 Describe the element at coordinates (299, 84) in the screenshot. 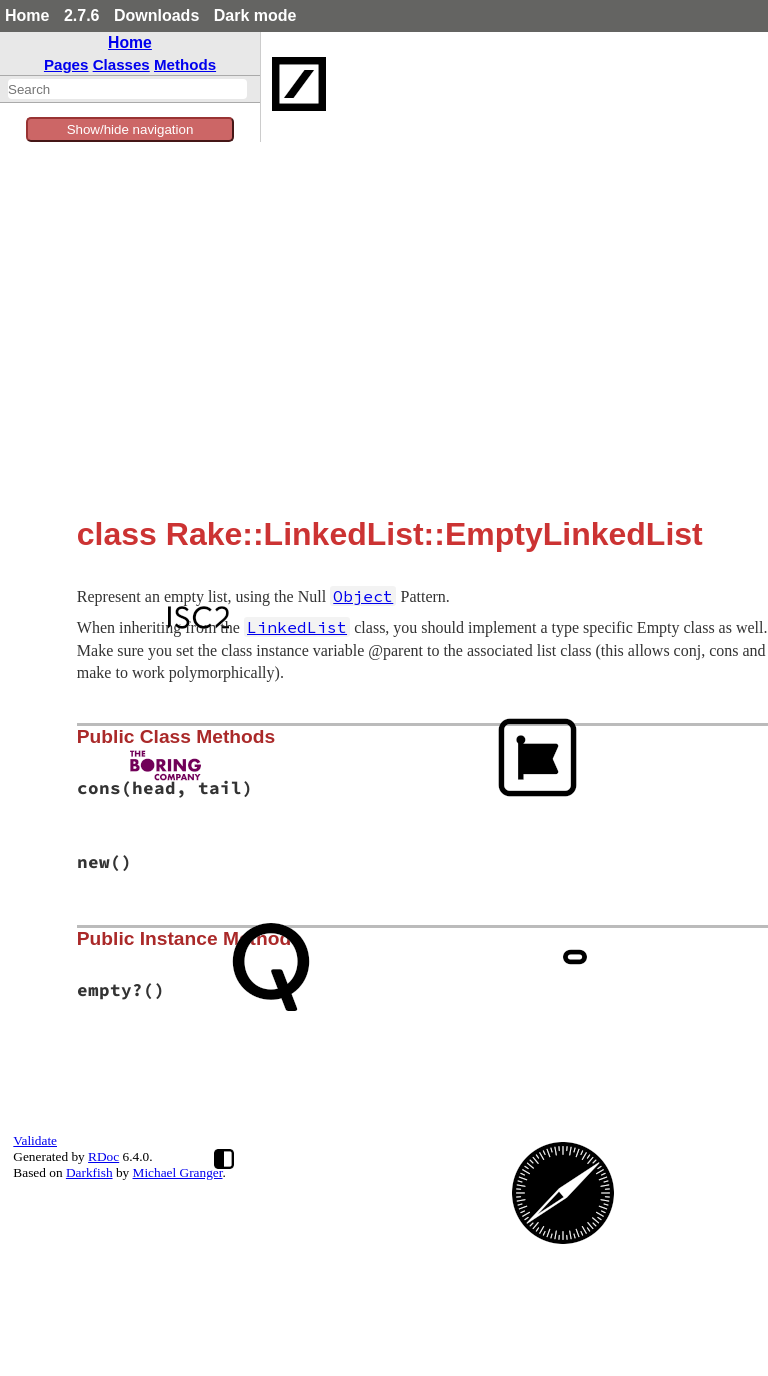

I see `access Deutsche Bank banking services` at that location.